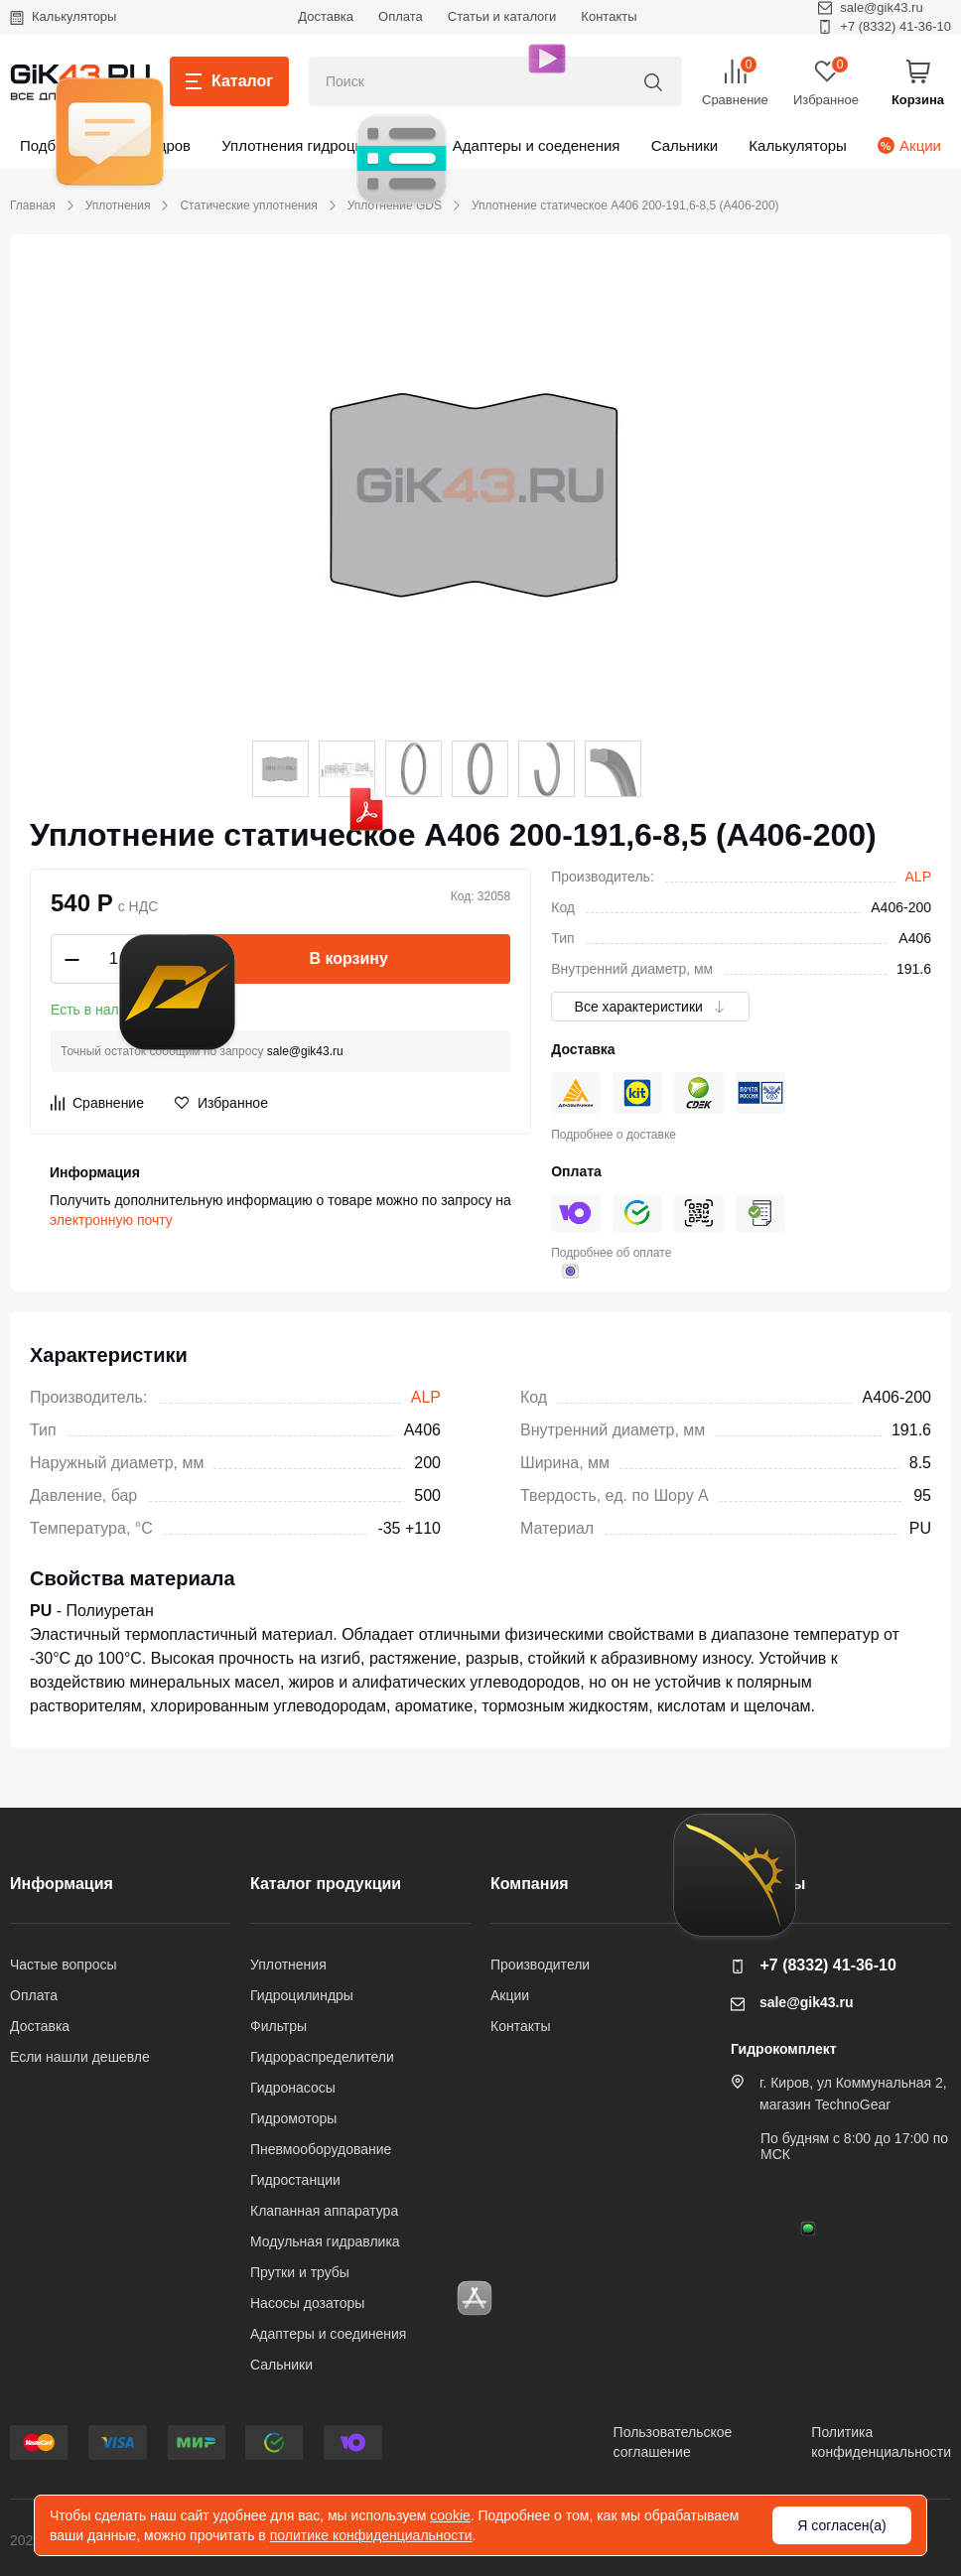 The image size is (961, 2576). I want to click on launch need for speed undercover game, so click(177, 992).